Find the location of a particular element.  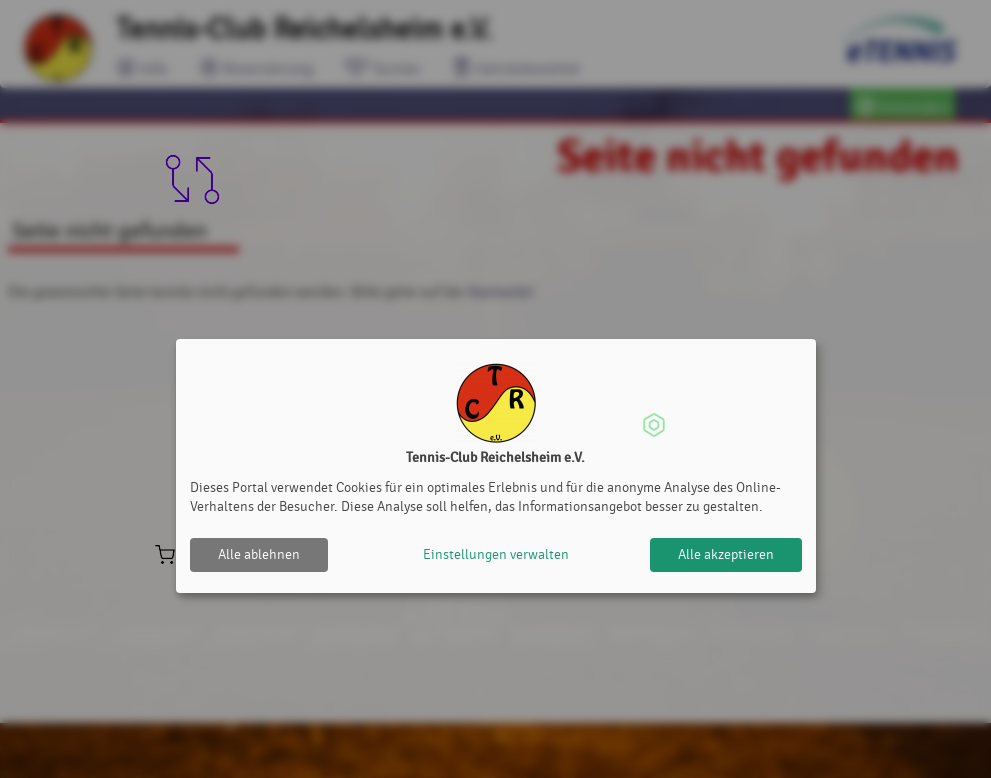

view your shopping cart is located at coordinates (165, 555).